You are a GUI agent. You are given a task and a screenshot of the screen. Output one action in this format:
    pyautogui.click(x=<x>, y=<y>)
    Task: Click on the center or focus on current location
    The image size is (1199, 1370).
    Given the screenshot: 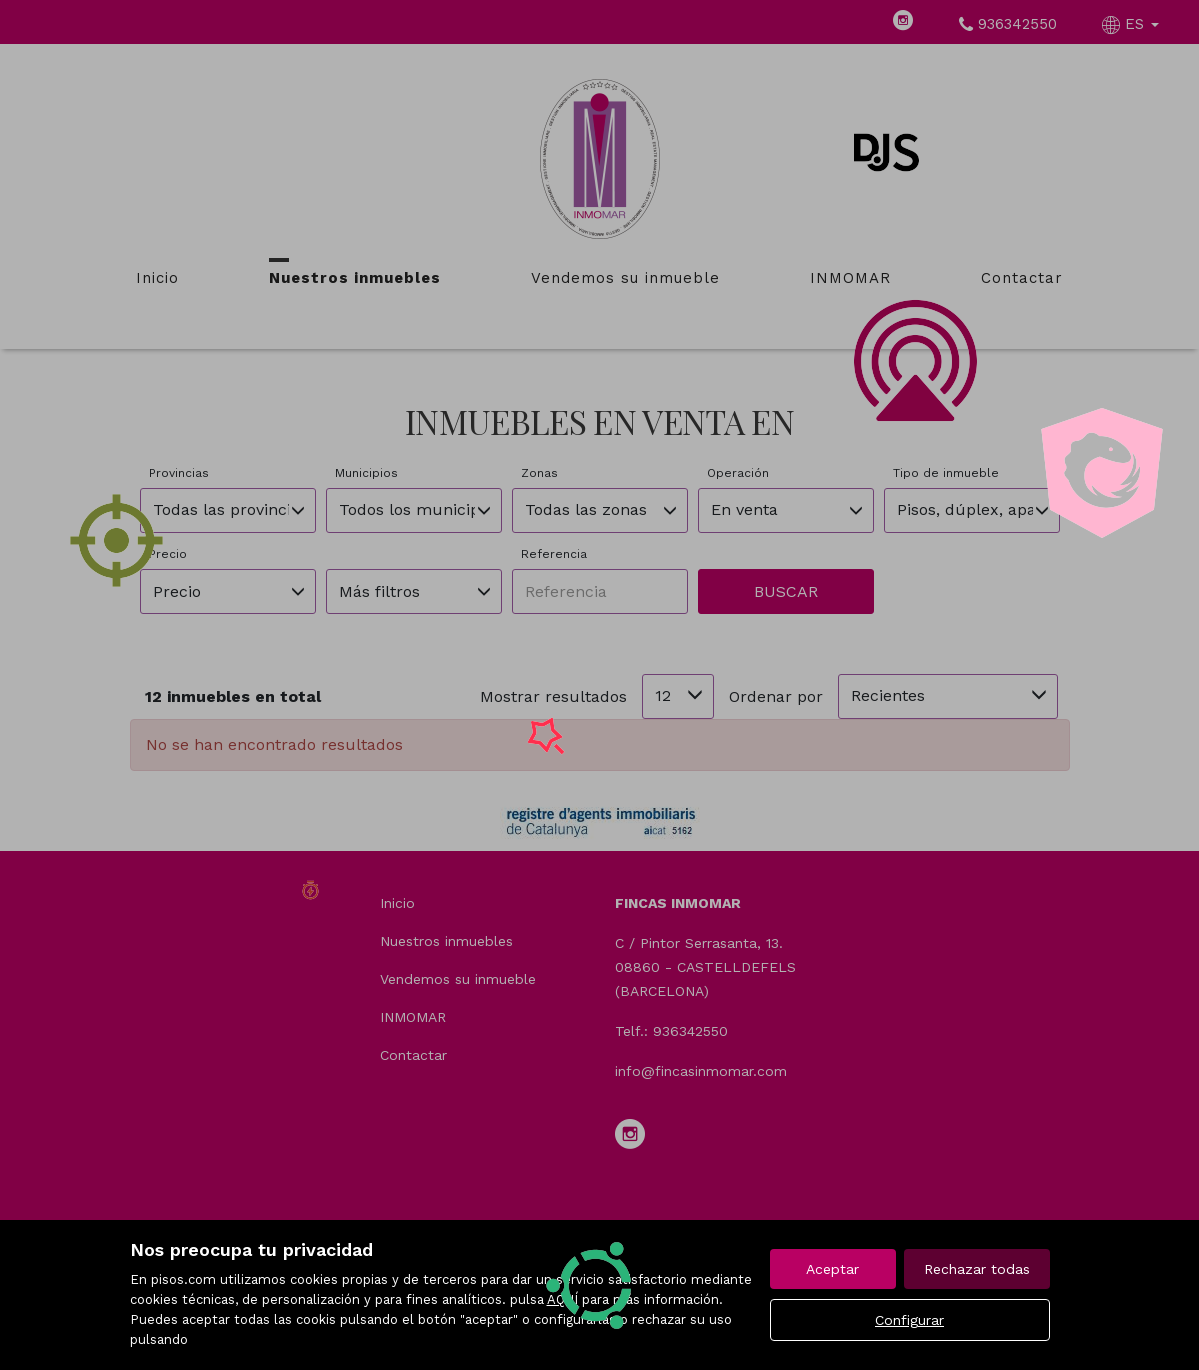 What is the action you would take?
    pyautogui.click(x=116, y=540)
    